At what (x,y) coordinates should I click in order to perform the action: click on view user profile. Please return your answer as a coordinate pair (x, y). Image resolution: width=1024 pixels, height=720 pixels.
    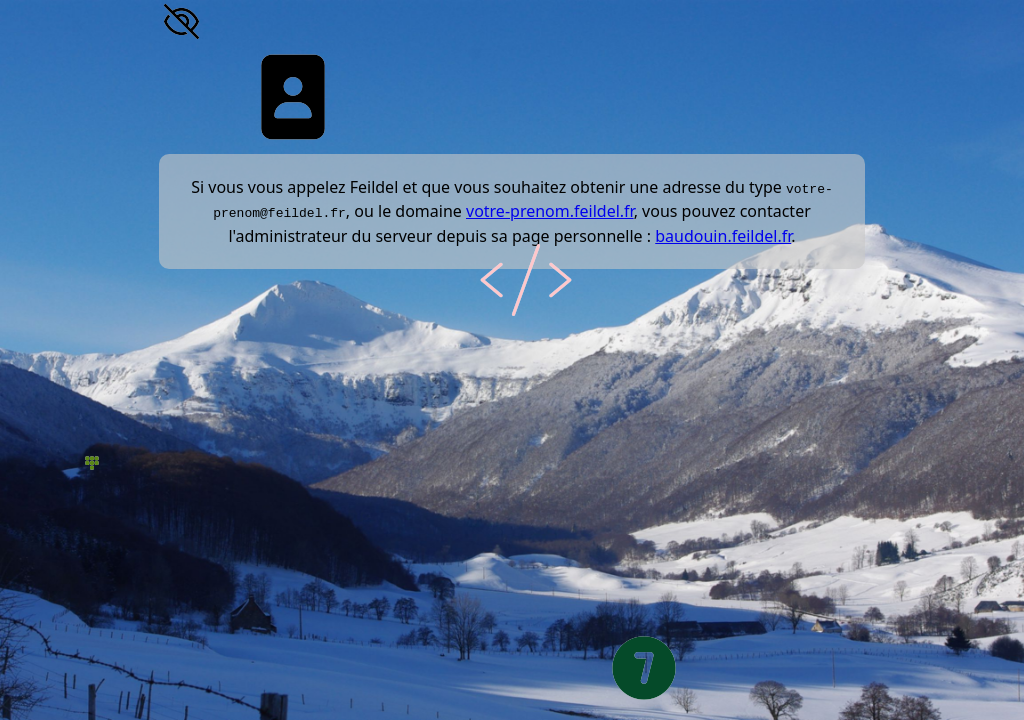
    Looking at the image, I should click on (293, 97).